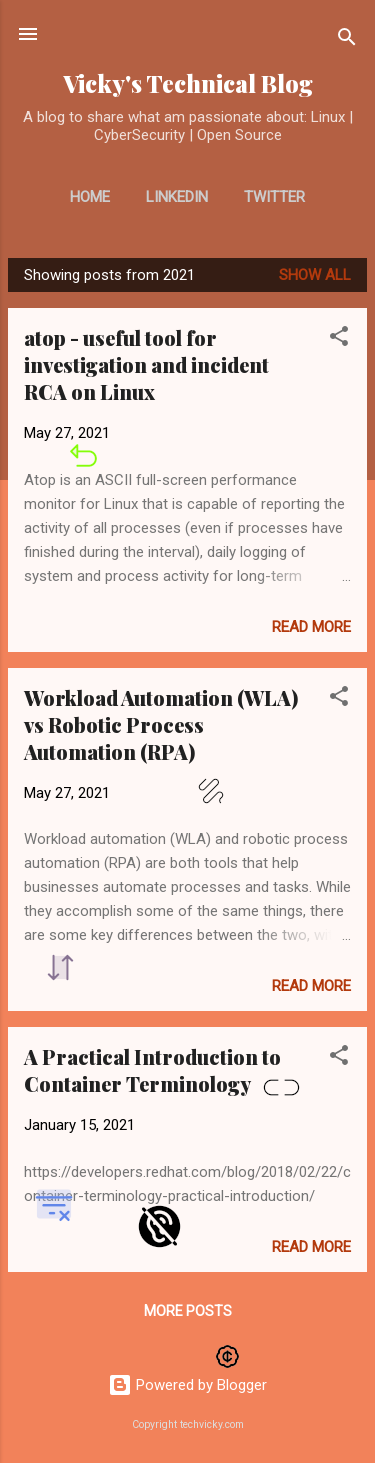  Describe the element at coordinates (159, 1226) in the screenshot. I see `mute or disable hearing assistance features` at that location.